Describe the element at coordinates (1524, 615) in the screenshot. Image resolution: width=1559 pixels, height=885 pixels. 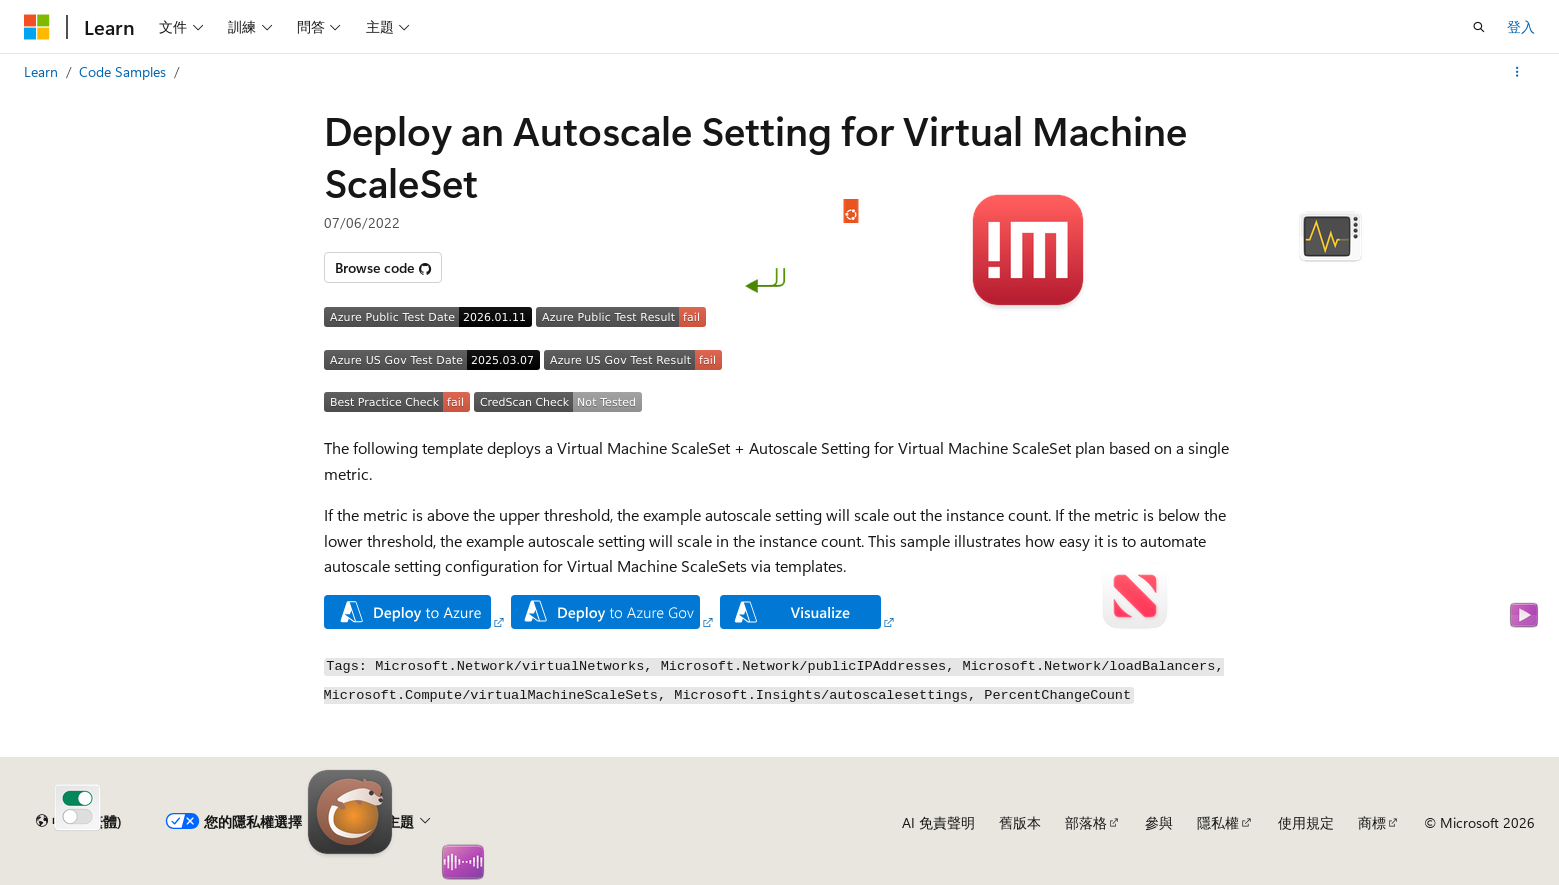
I see `open media player application` at that location.